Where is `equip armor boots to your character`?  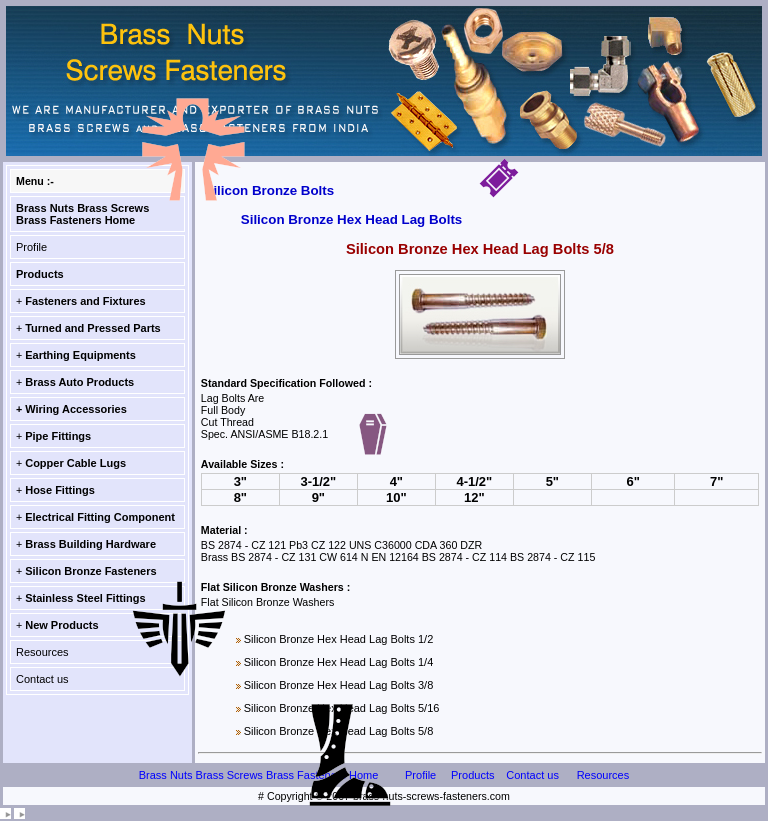
equip armor boots to your character is located at coordinates (350, 755).